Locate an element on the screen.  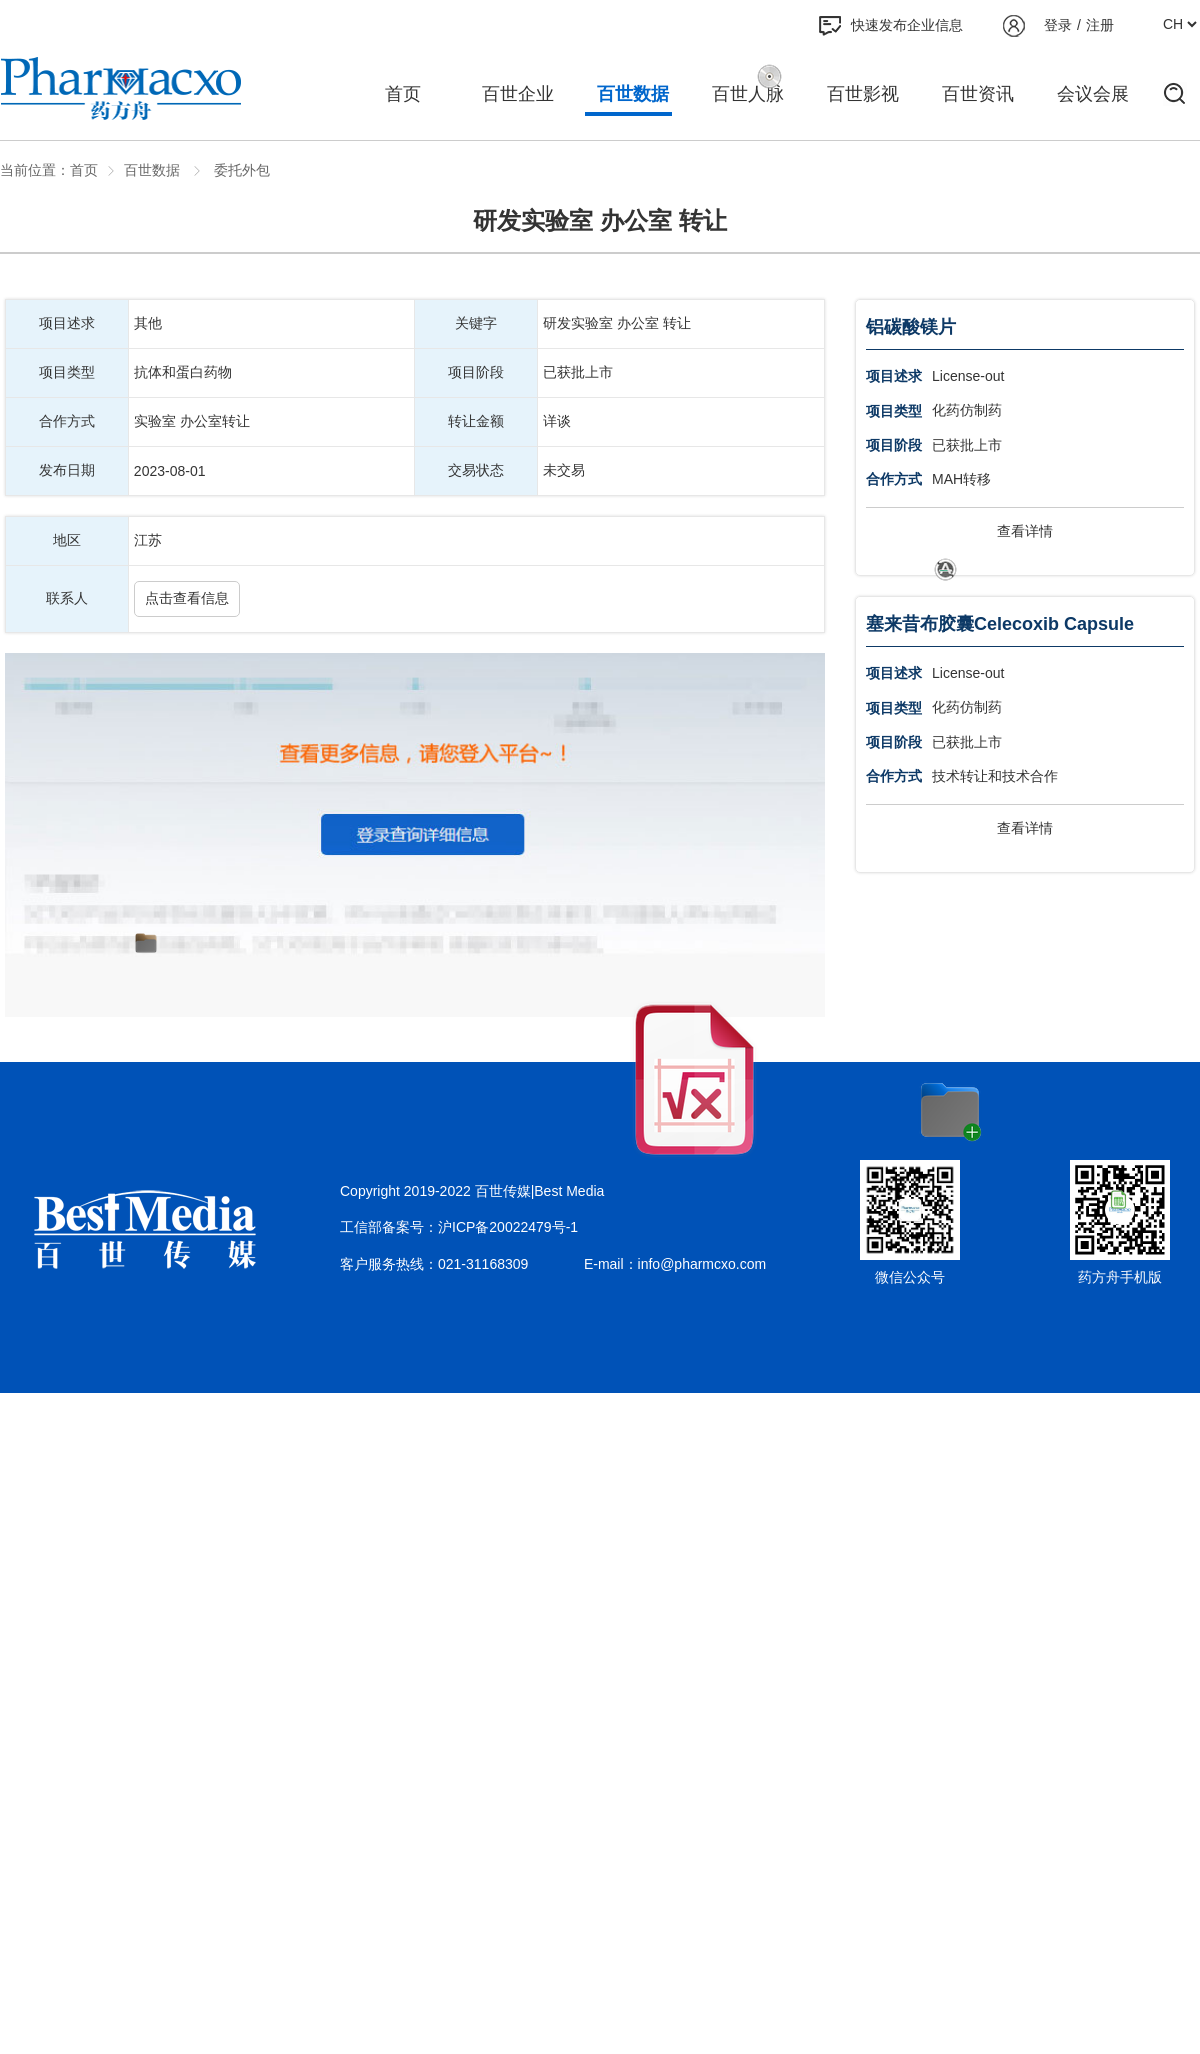
open a spreadsheet file is located at coordinates (1118, 1199).